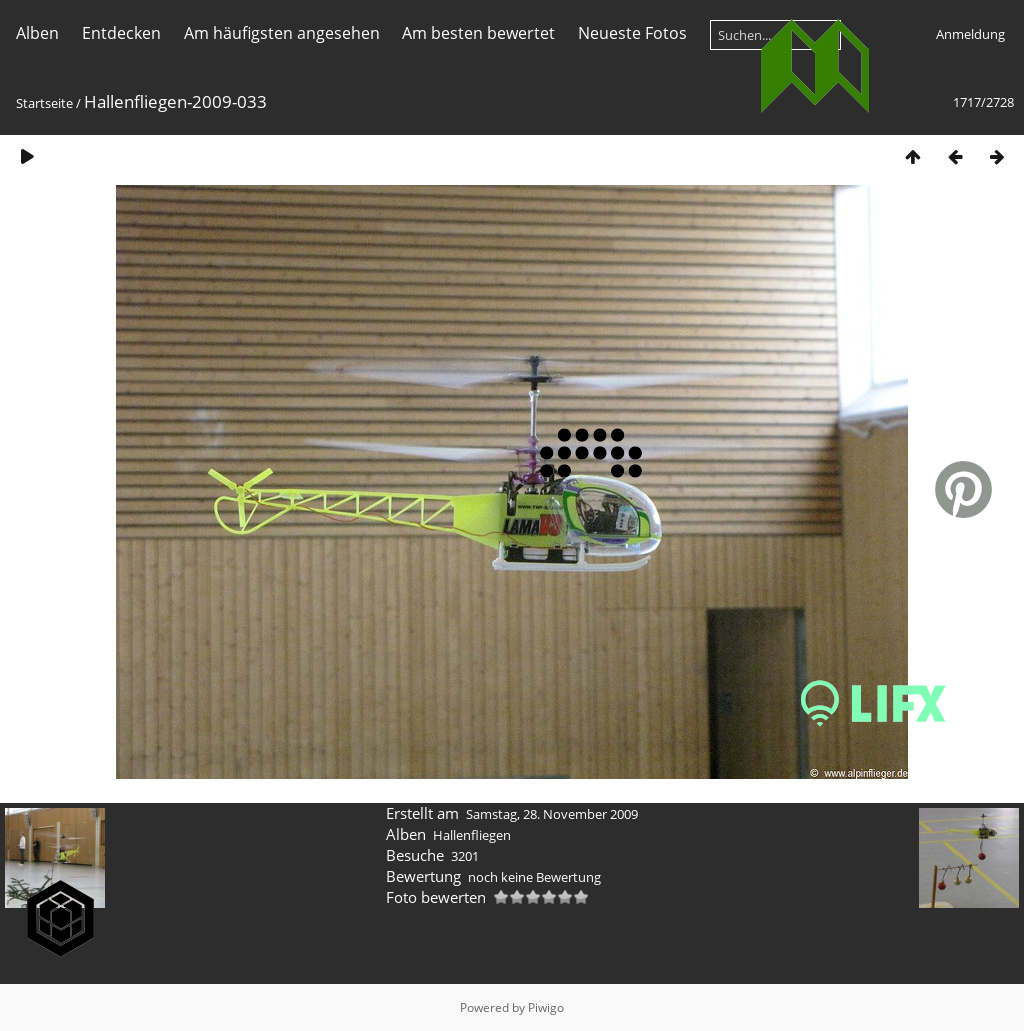  I want to click on sequelize ORM library logo, so click(60, 918).